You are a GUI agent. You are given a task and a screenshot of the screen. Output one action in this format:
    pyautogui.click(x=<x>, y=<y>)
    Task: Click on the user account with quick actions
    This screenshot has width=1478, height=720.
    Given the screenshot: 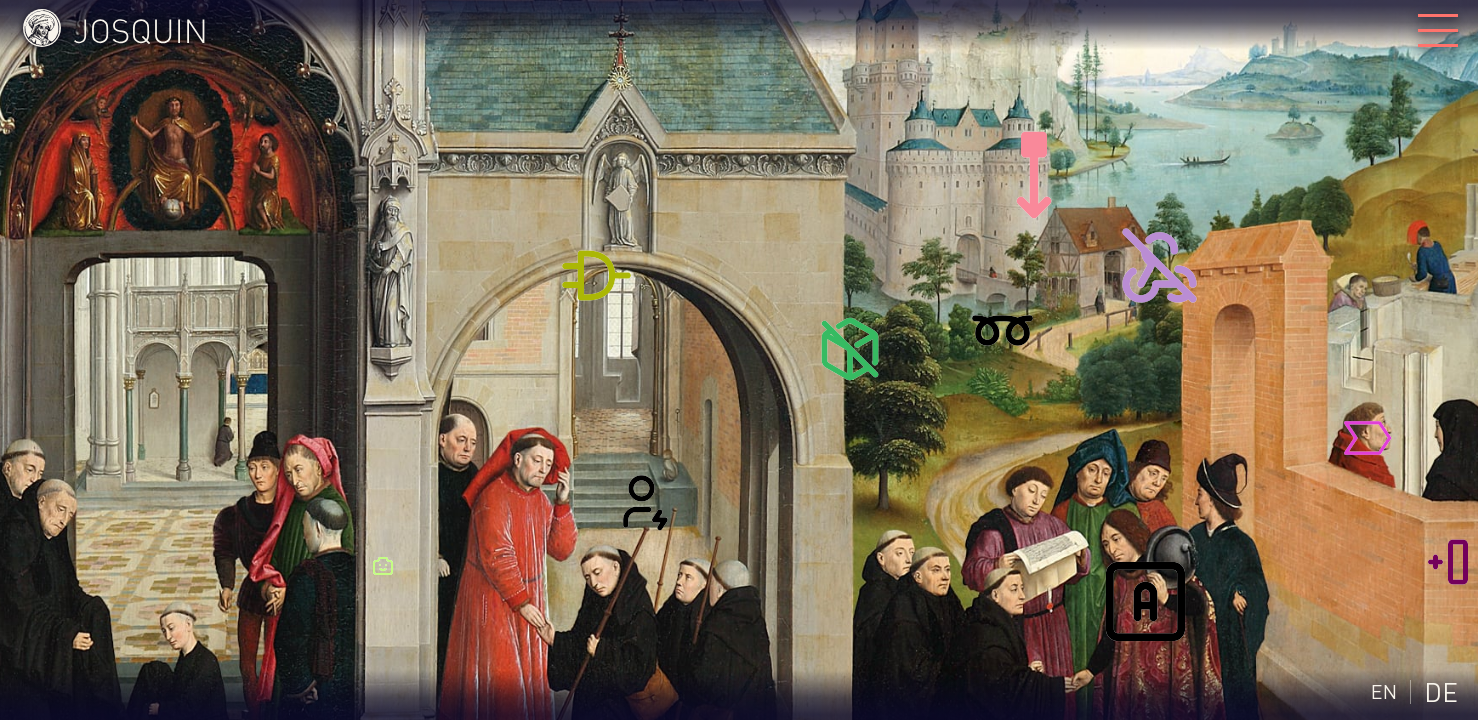 What is the action you would take?
    pyautogui.click(x=641, y=501)
    